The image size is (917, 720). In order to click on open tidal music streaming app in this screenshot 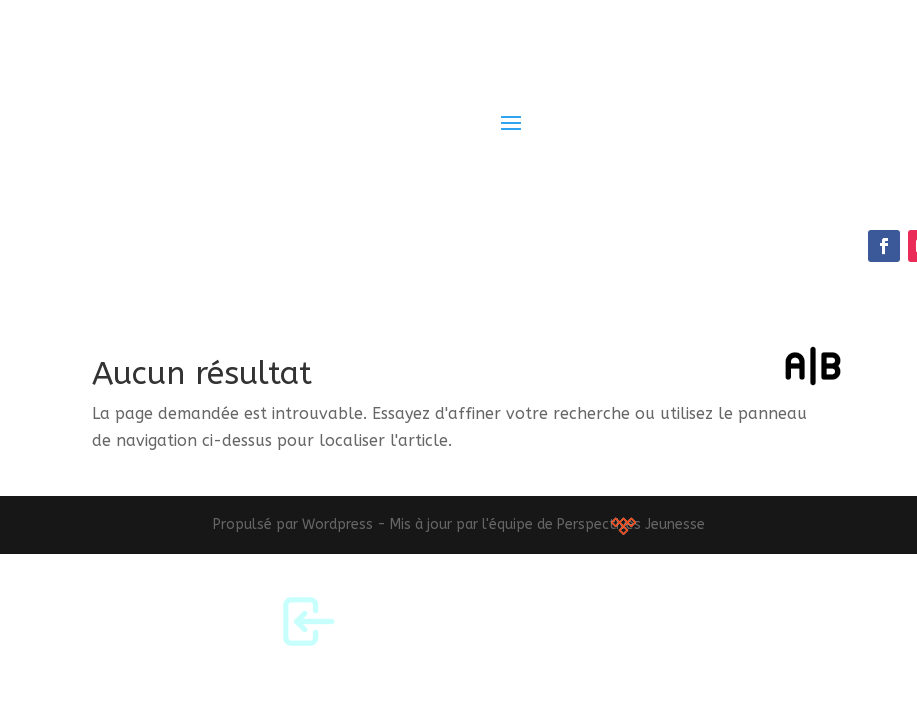, I will do `click(623, 525)`.